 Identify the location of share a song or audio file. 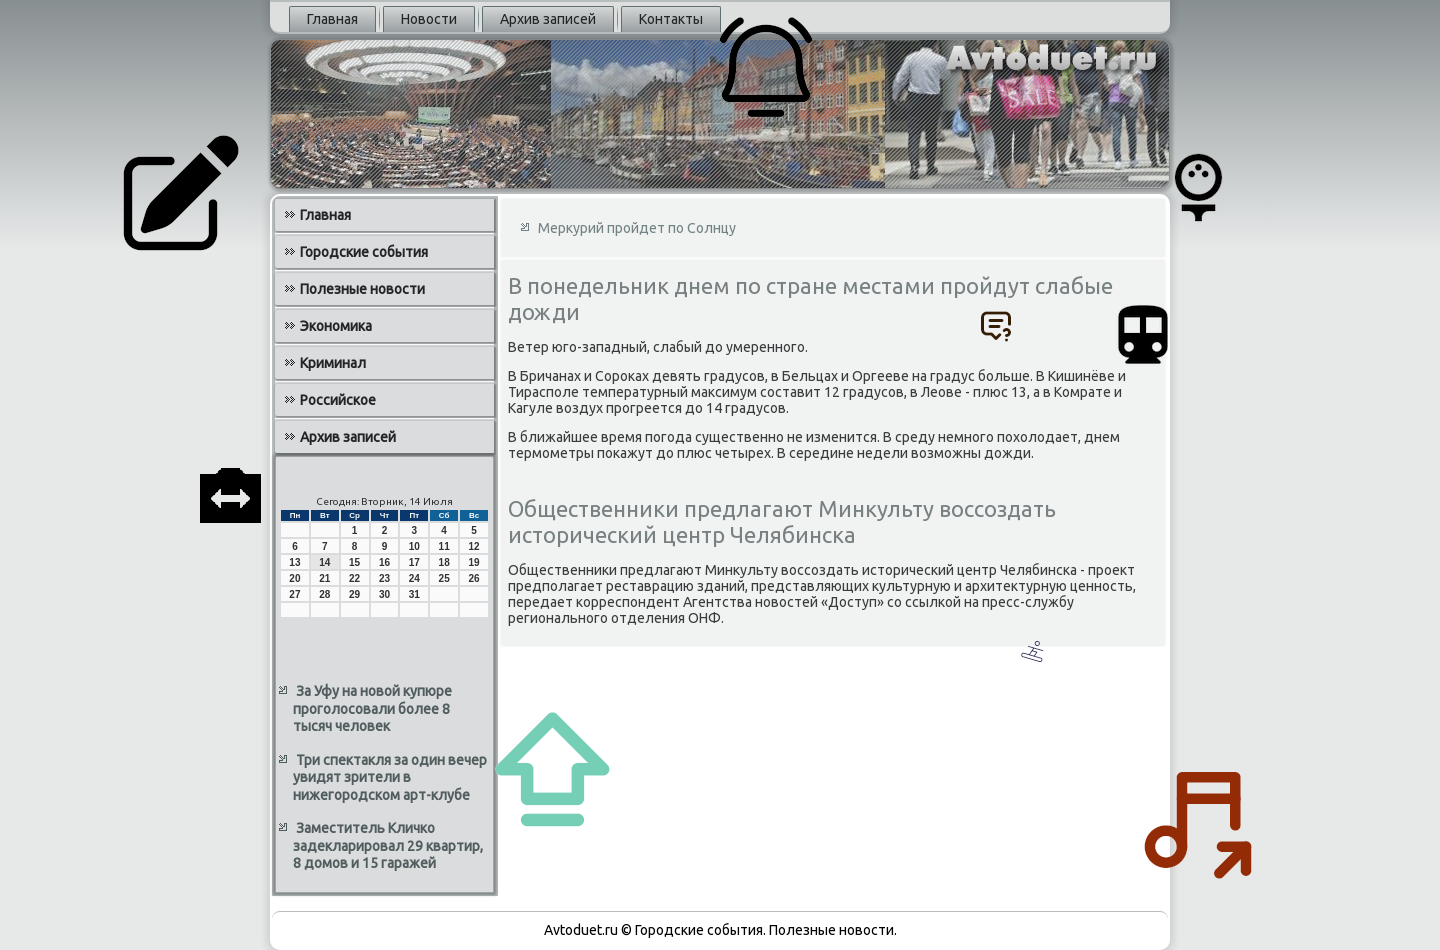
(1198, 820).